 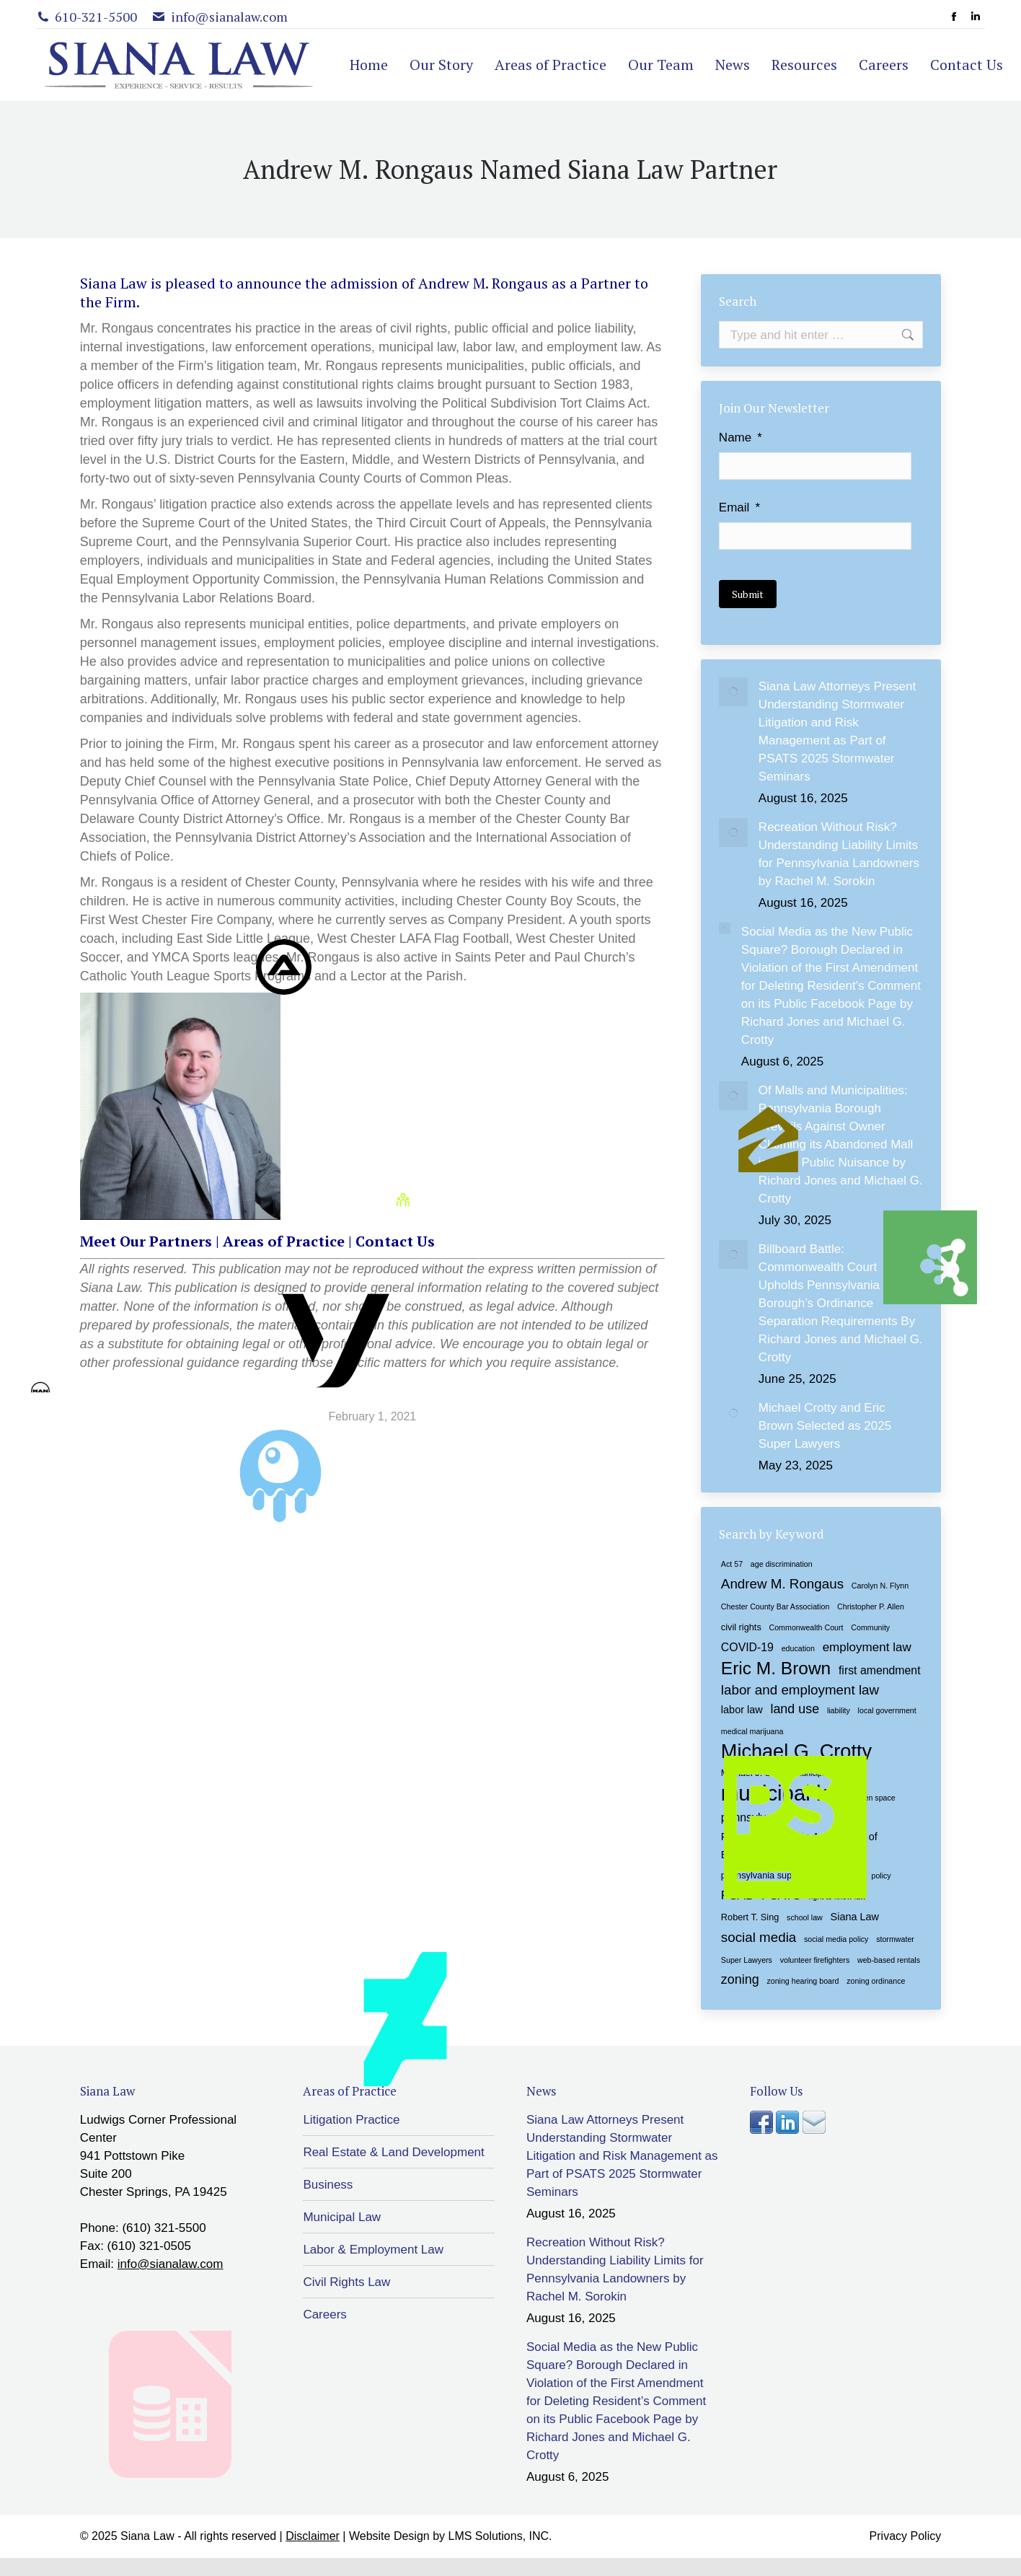 What do you see at coordinates (405, 2019) in the screenshot?
I see `open DeviantArt app or website` at bounding box center [405, 2019].